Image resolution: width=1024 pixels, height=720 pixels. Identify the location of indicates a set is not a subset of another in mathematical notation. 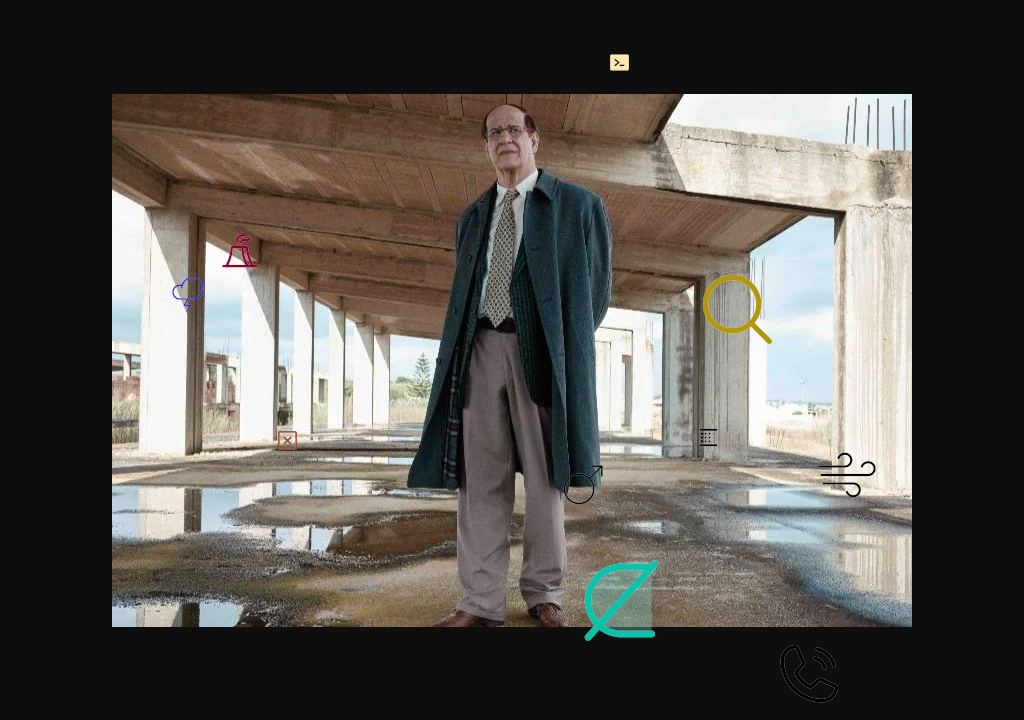
(621, 600).